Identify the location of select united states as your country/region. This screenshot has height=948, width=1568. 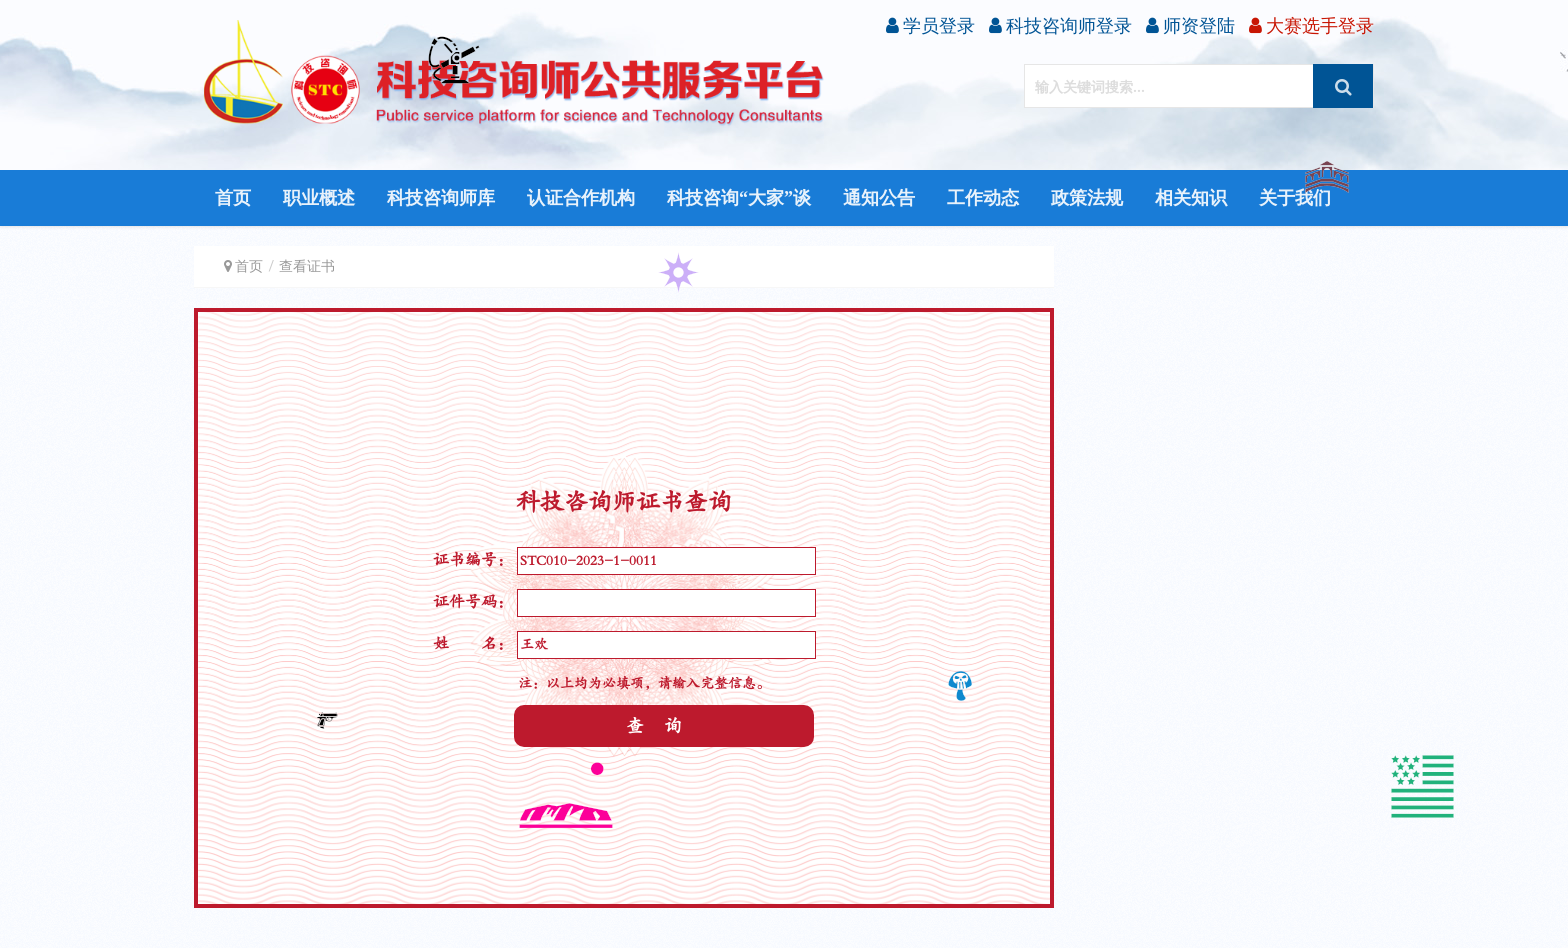
(1422, 786).